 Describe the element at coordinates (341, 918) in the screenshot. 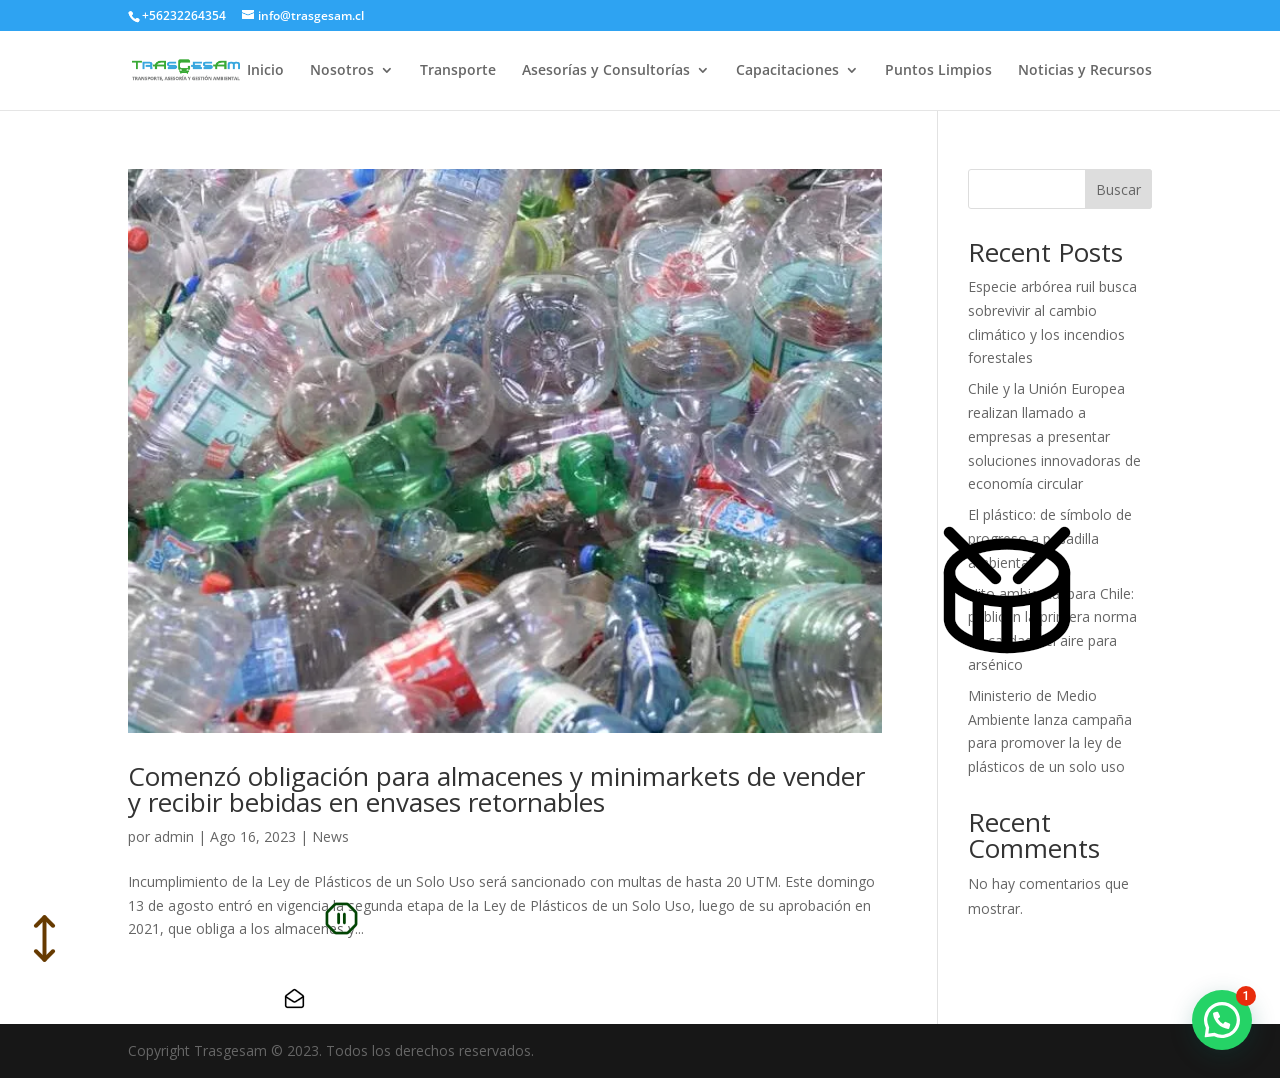

I see `pause or halt a process` at that location.